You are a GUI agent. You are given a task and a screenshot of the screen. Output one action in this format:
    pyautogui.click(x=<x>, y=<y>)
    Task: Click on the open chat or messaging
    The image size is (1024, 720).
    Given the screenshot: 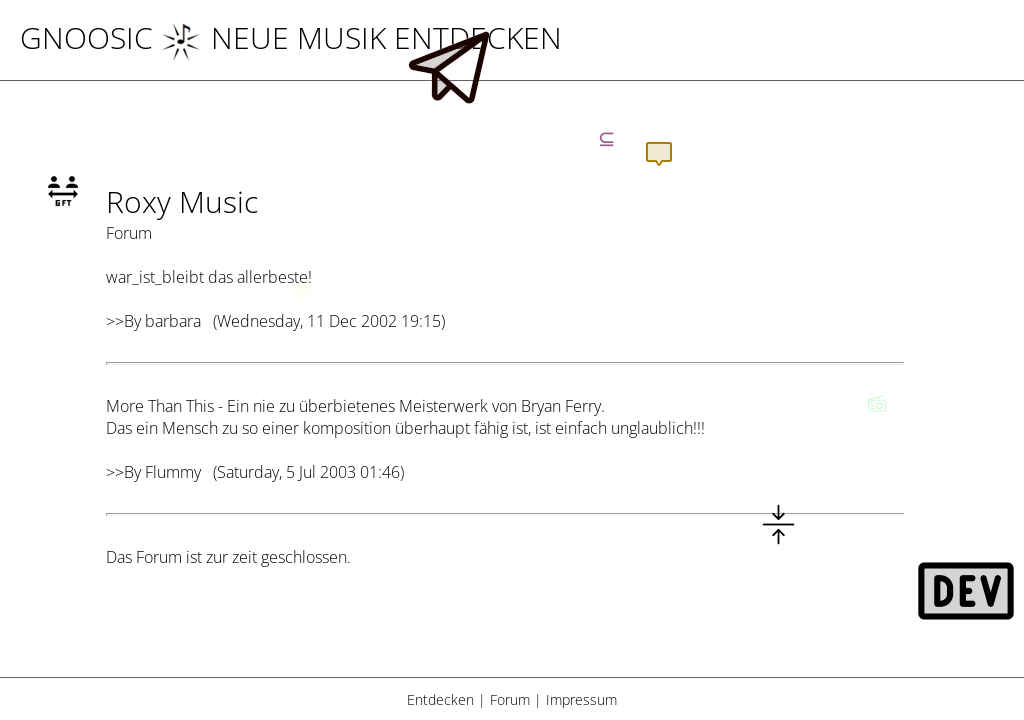 What is the action you would take?
    pyautogui.click(x=659, y=153)
    